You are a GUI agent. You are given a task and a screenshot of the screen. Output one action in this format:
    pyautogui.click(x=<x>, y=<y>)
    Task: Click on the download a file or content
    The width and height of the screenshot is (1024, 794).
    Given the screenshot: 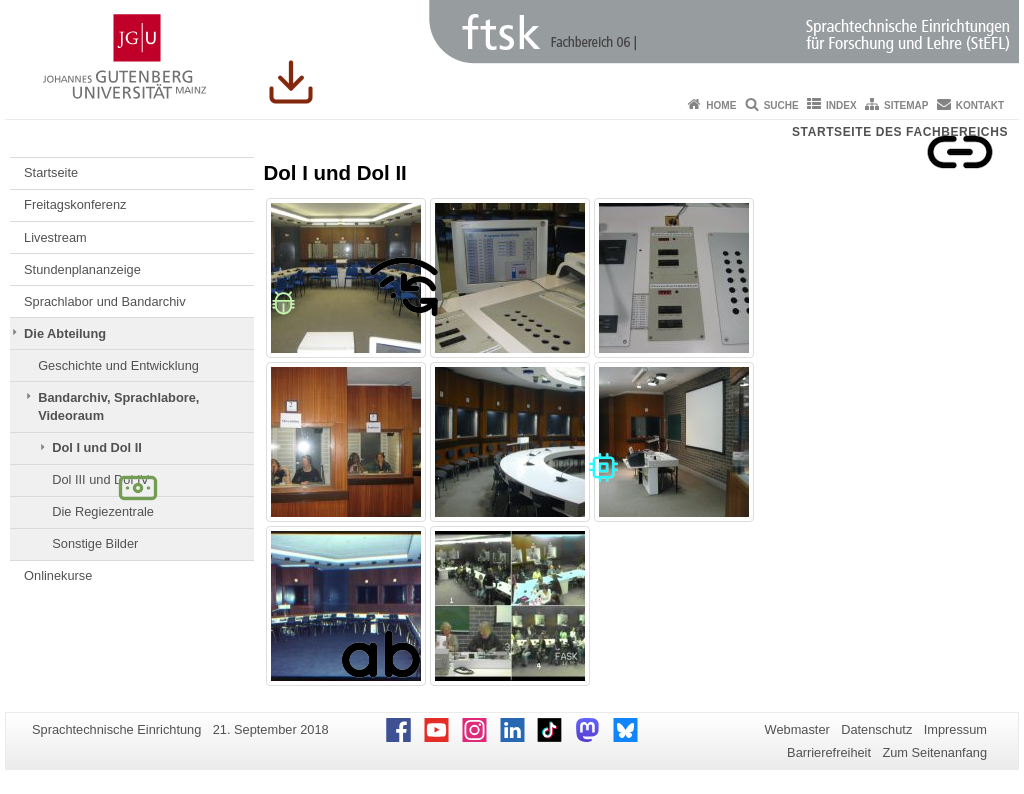 What is the action you would take?
    pyautogui.click(x=291, y=82)
    